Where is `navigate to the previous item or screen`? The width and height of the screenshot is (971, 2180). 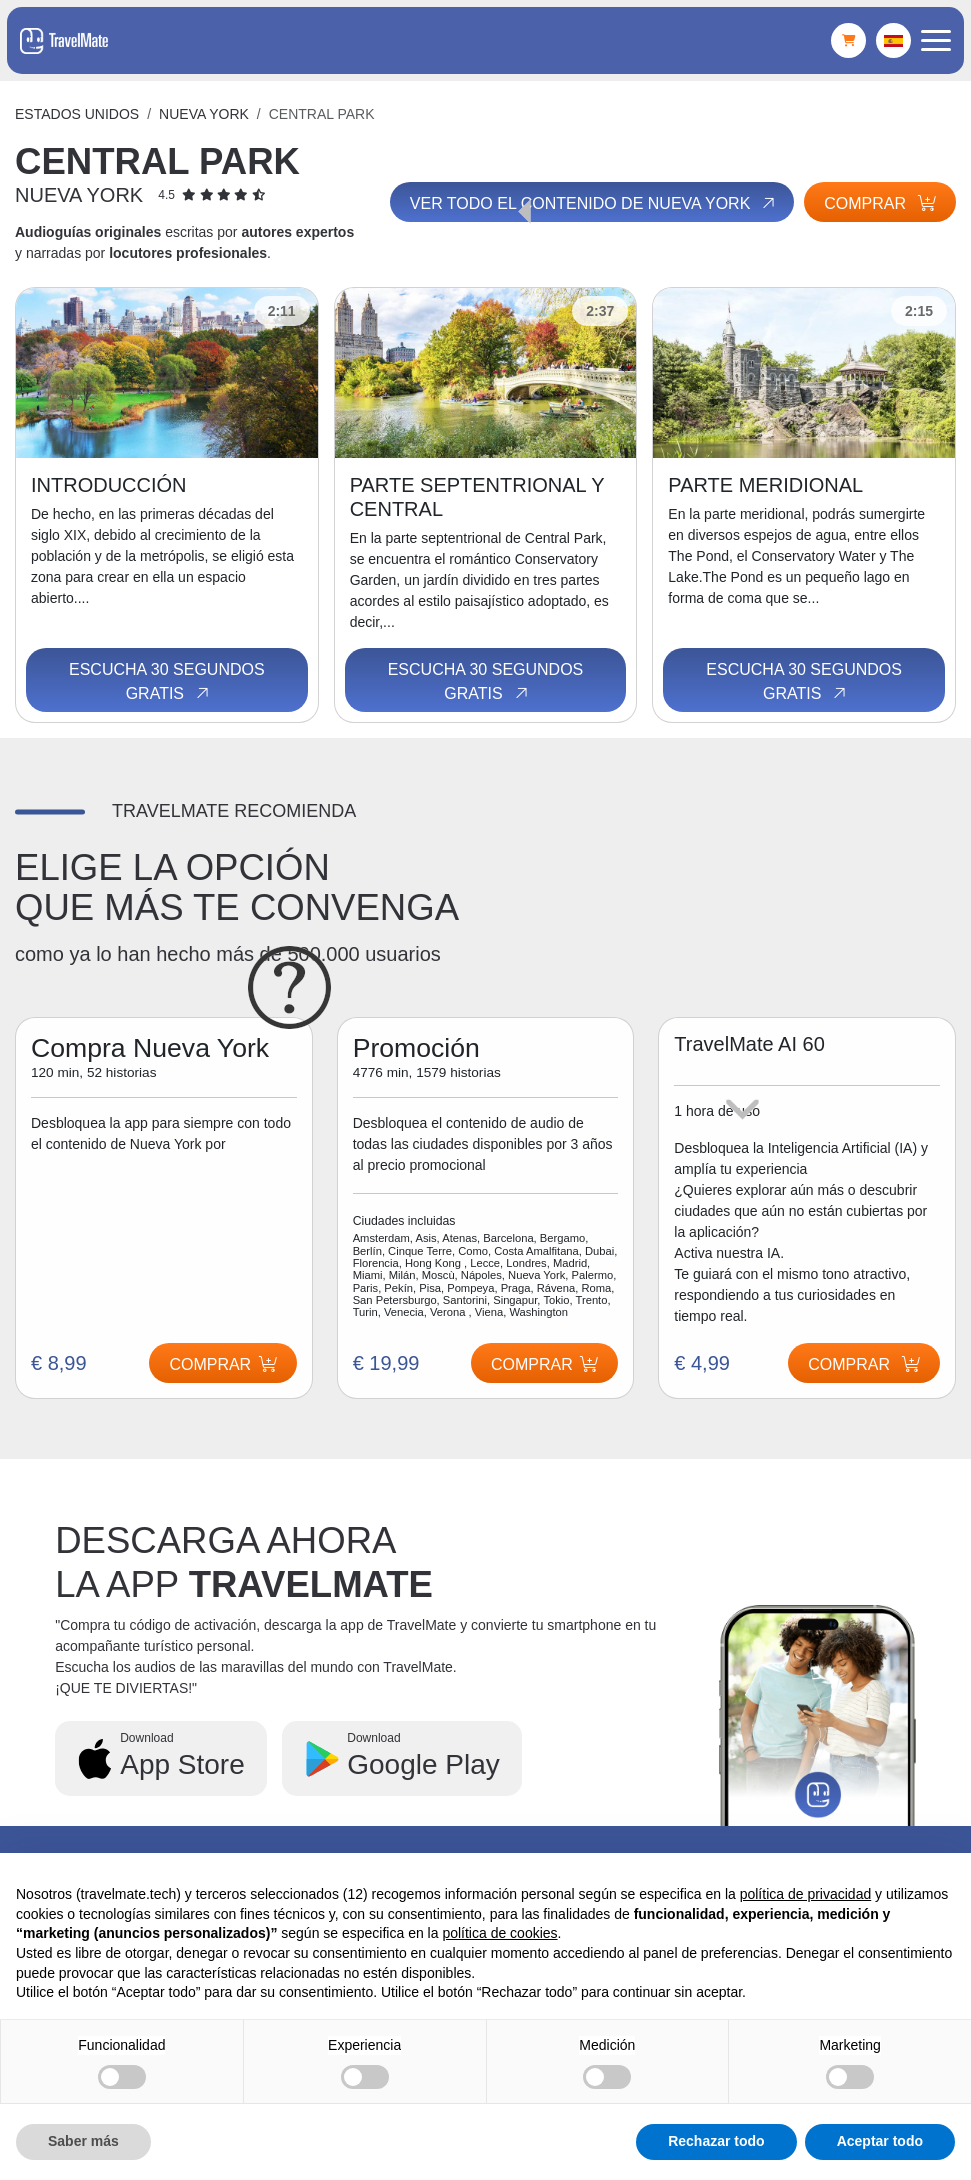
navigate to the previous item or screen is located at coordinates (525, 211).